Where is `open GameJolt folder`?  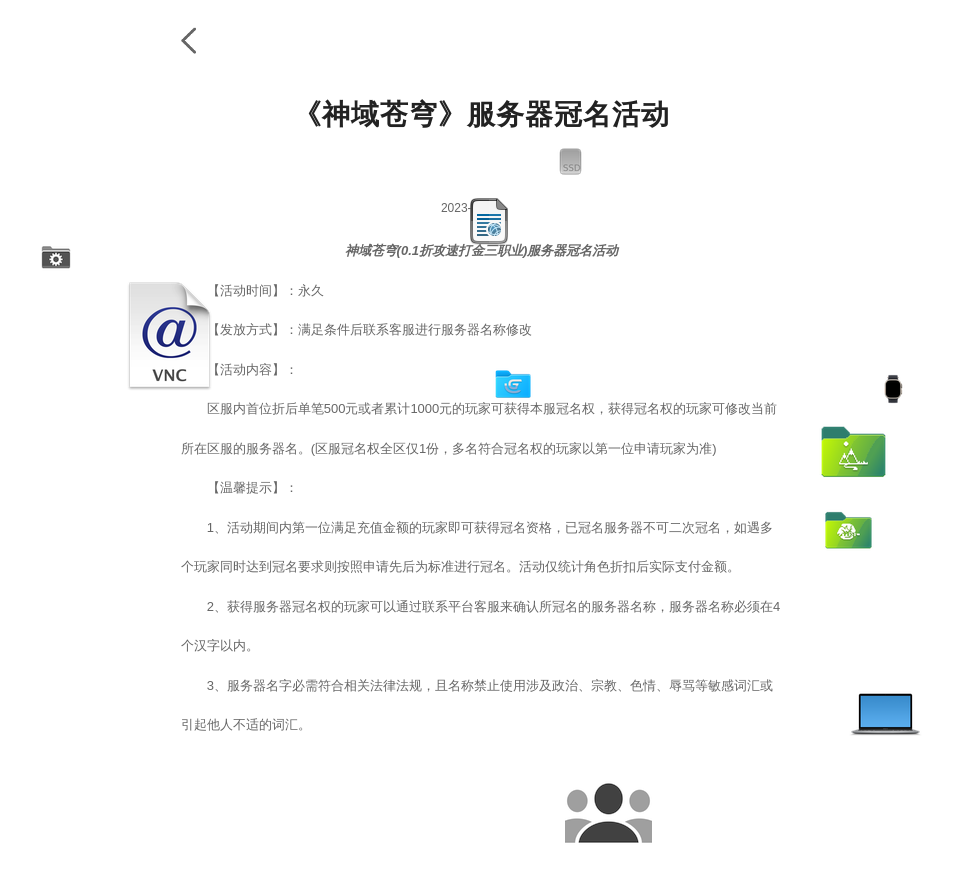
open GameJolt folder is located at coordinates (853, 453).